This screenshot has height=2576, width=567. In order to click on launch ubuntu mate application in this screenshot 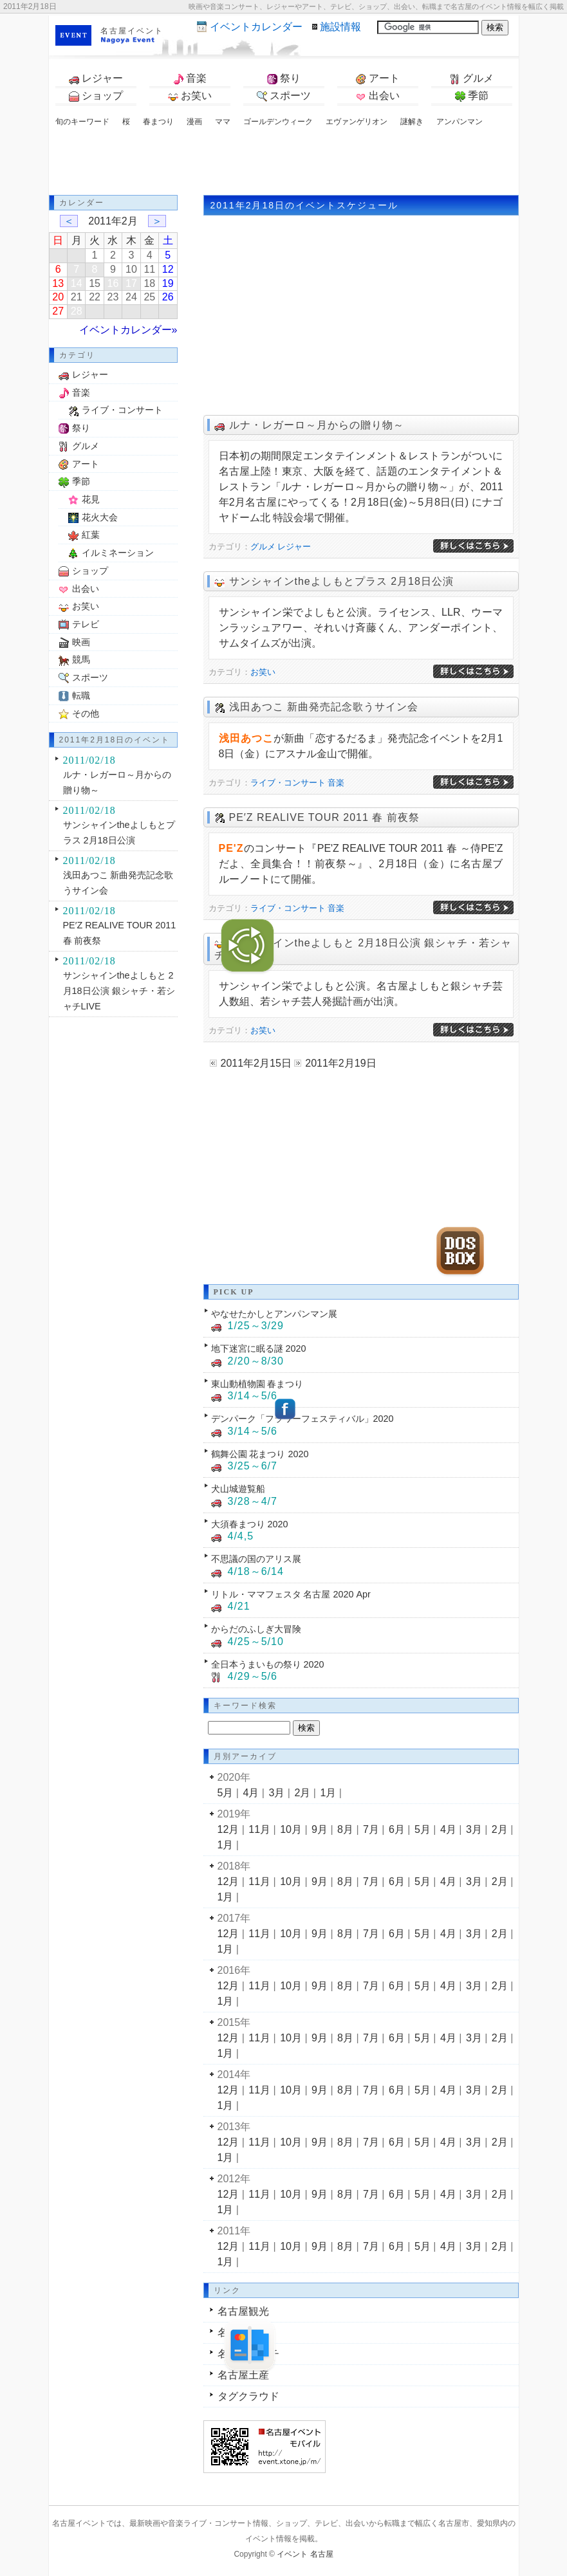, I will do `click(247, 945)`.